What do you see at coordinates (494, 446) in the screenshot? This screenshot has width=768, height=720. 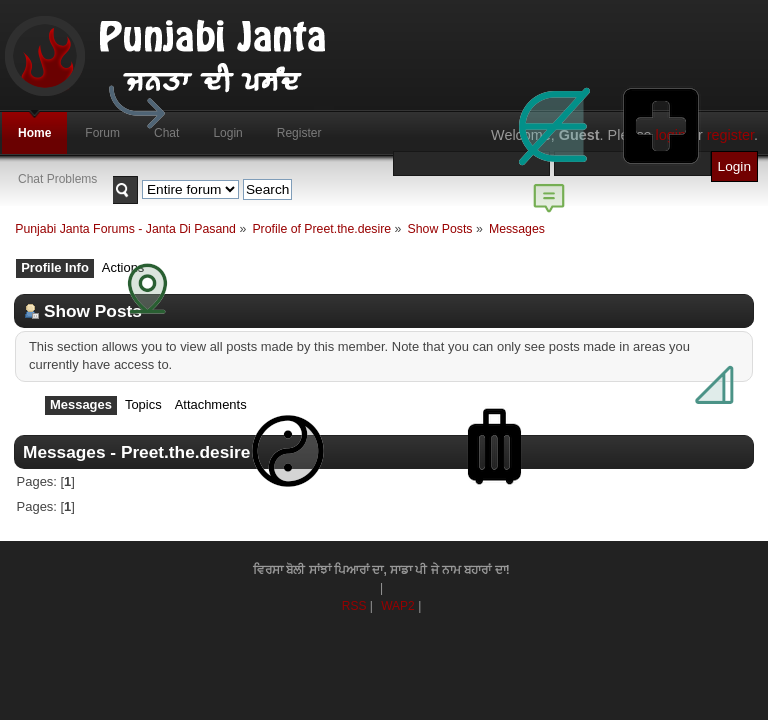 I see `access travel or trip information` at bounding box center [494, 446].